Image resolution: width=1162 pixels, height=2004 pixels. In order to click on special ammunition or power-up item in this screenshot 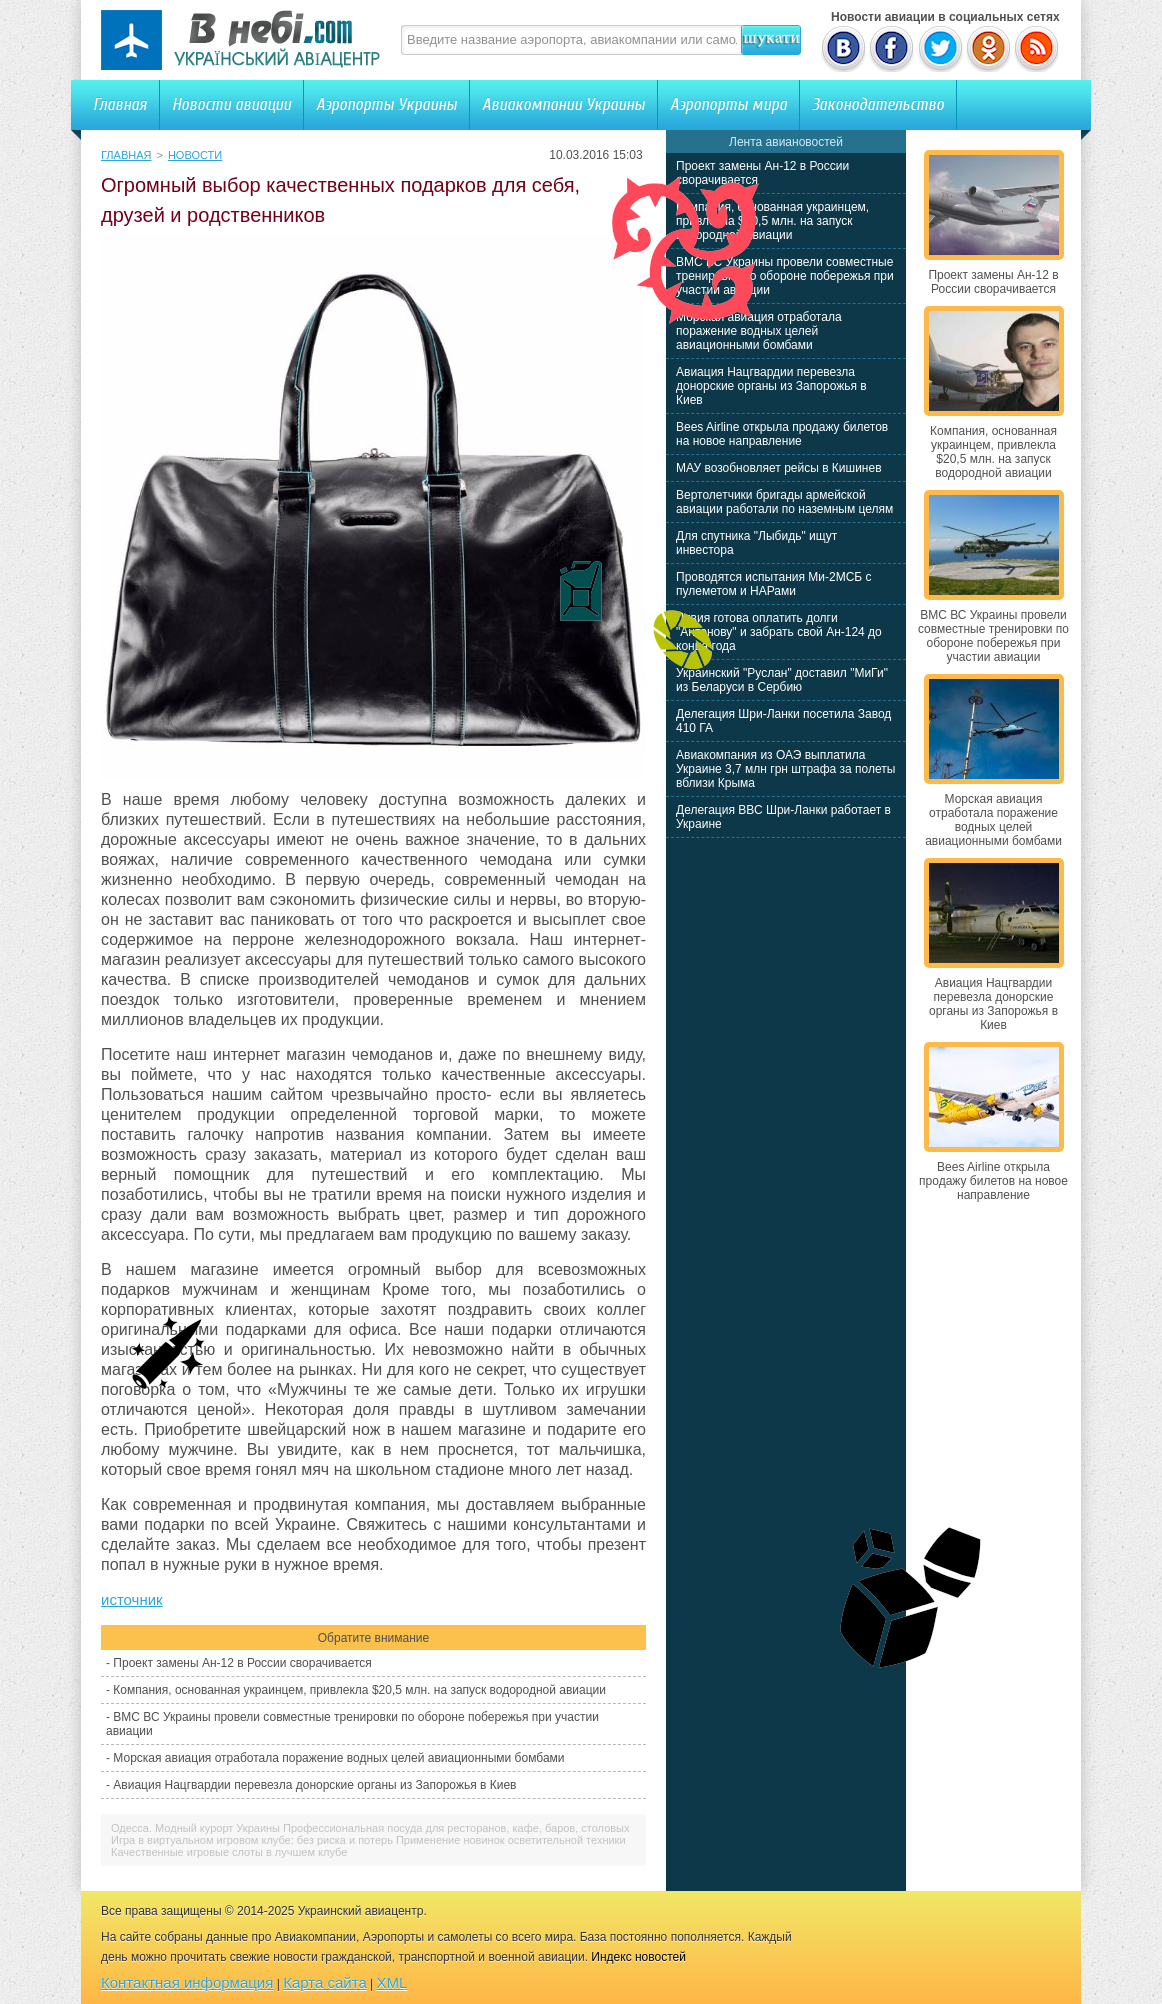, I will do `click(167, 1354)`.